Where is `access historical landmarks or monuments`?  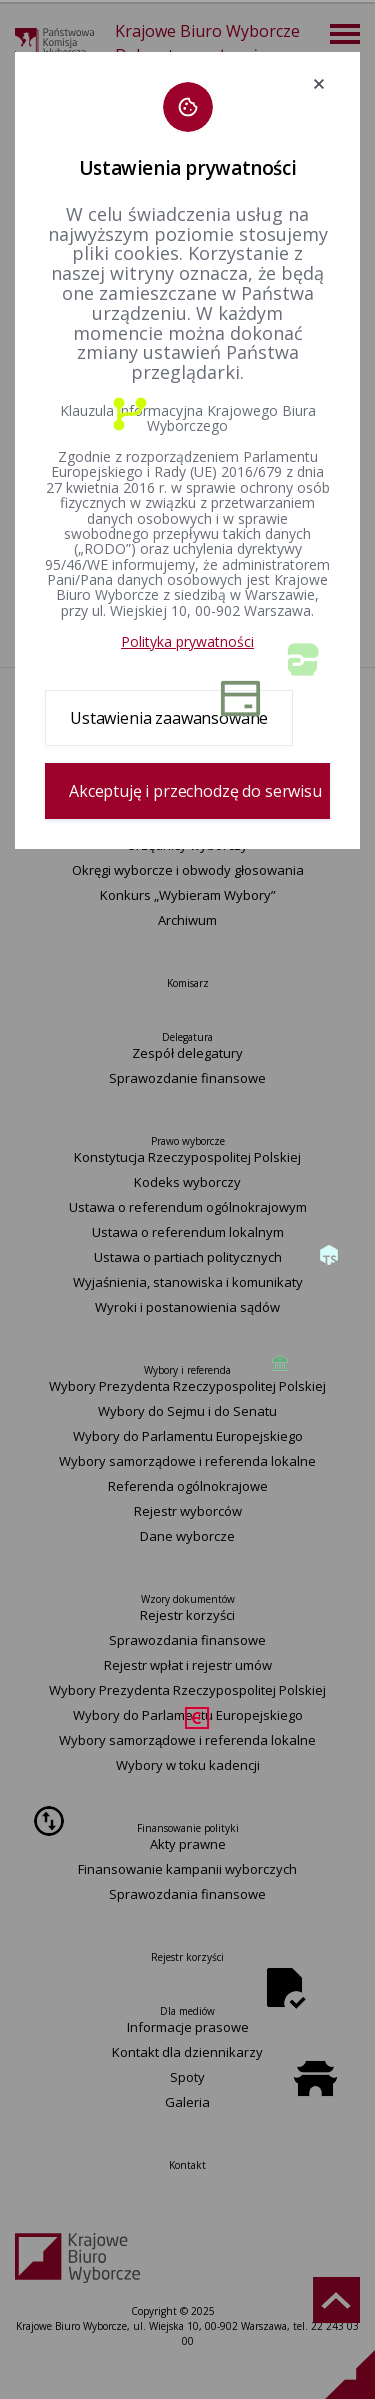 access historical landmarks or monuments is located at coordinates (315, 2078).